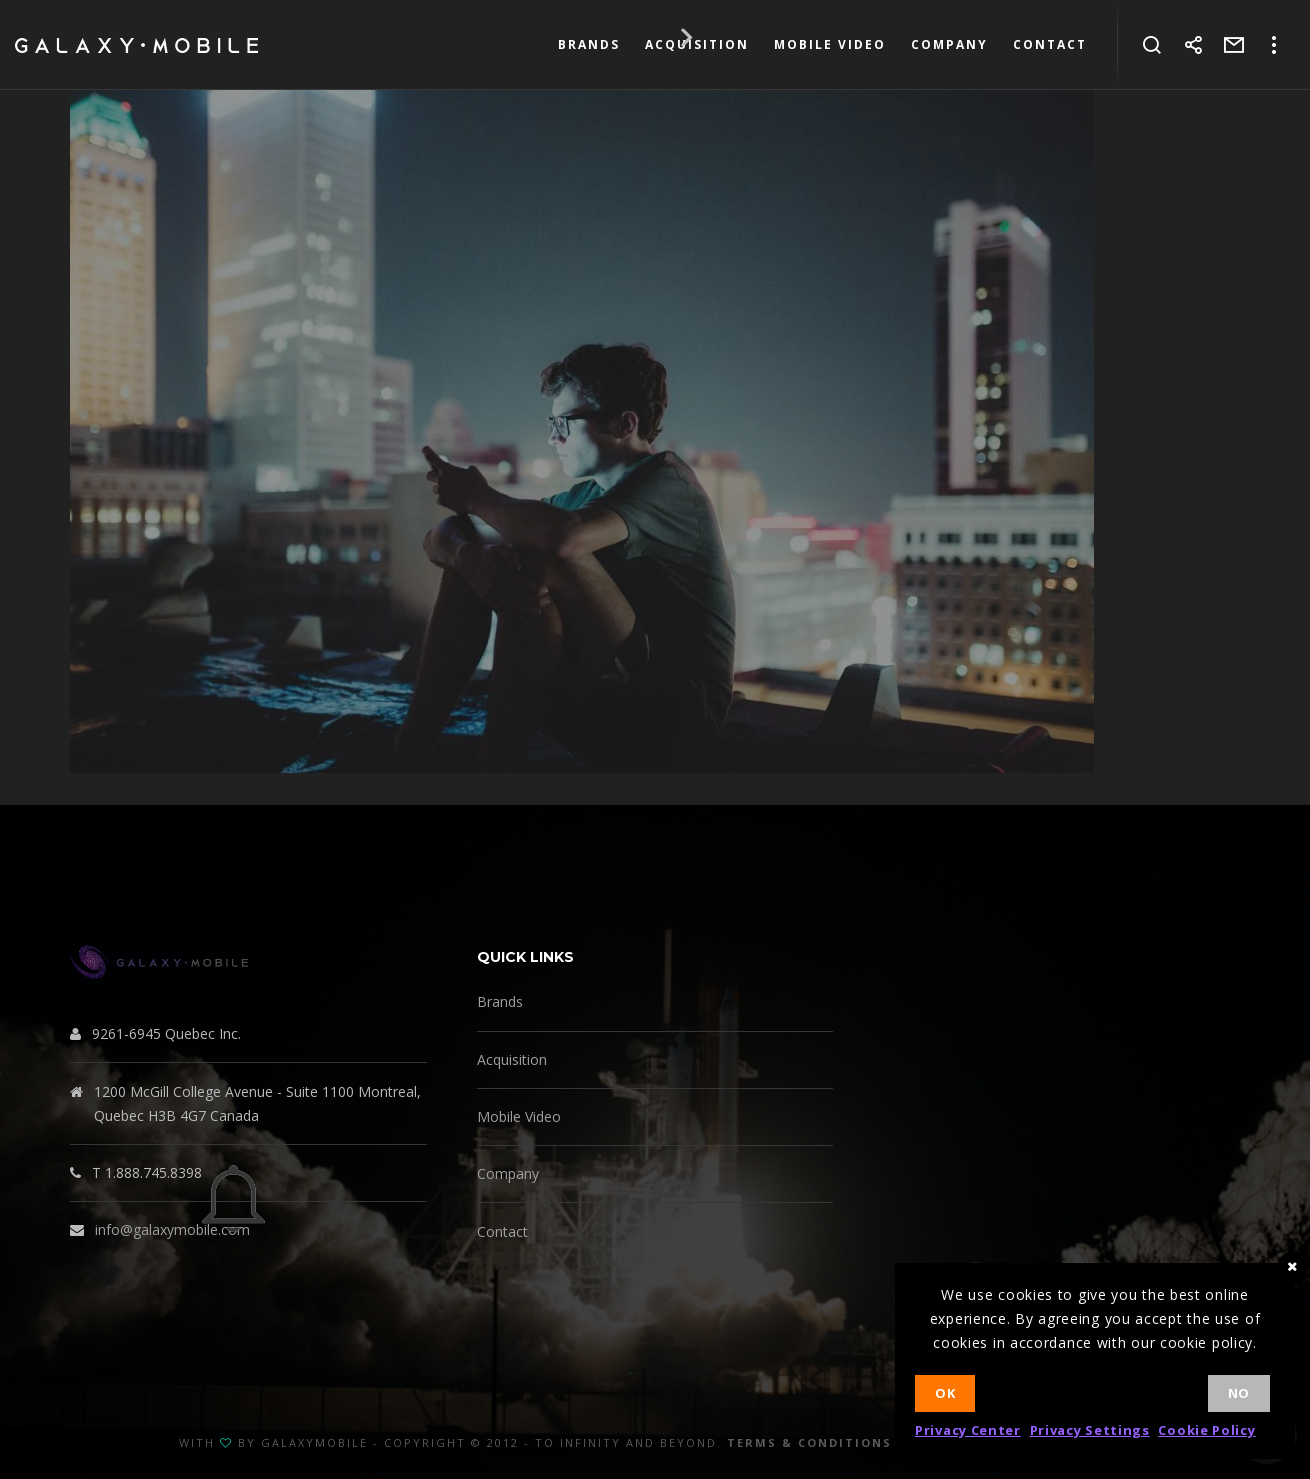 The height and width of the screenshot is (1479, 1310). Describe the element at coordinates (687, 37) in the screenshot. I see `go to next item or page` at that location.